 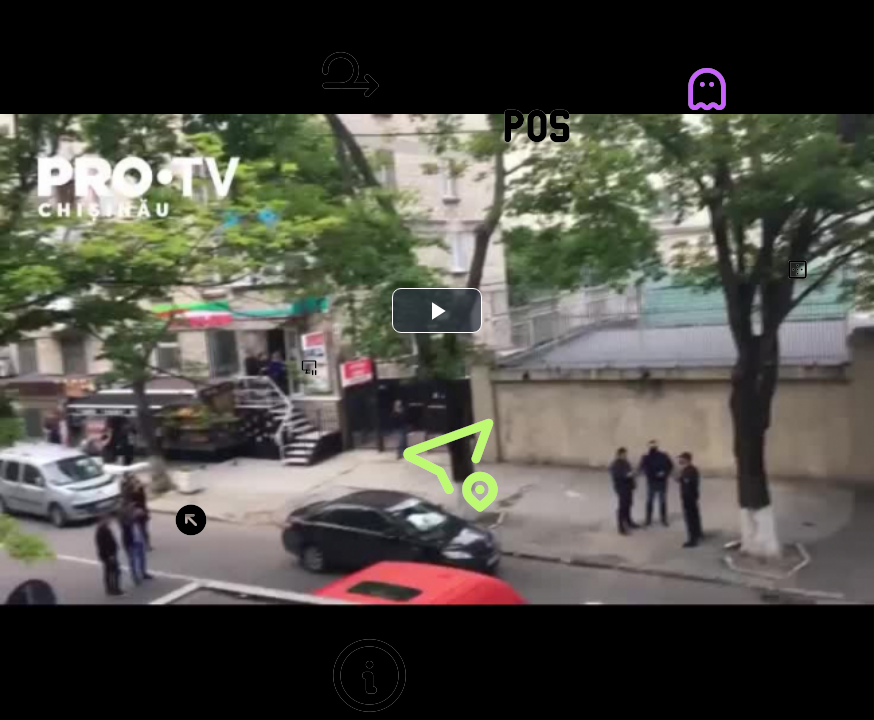 I want to click on apply outer border to selected cells, so click(x=797, y=269).